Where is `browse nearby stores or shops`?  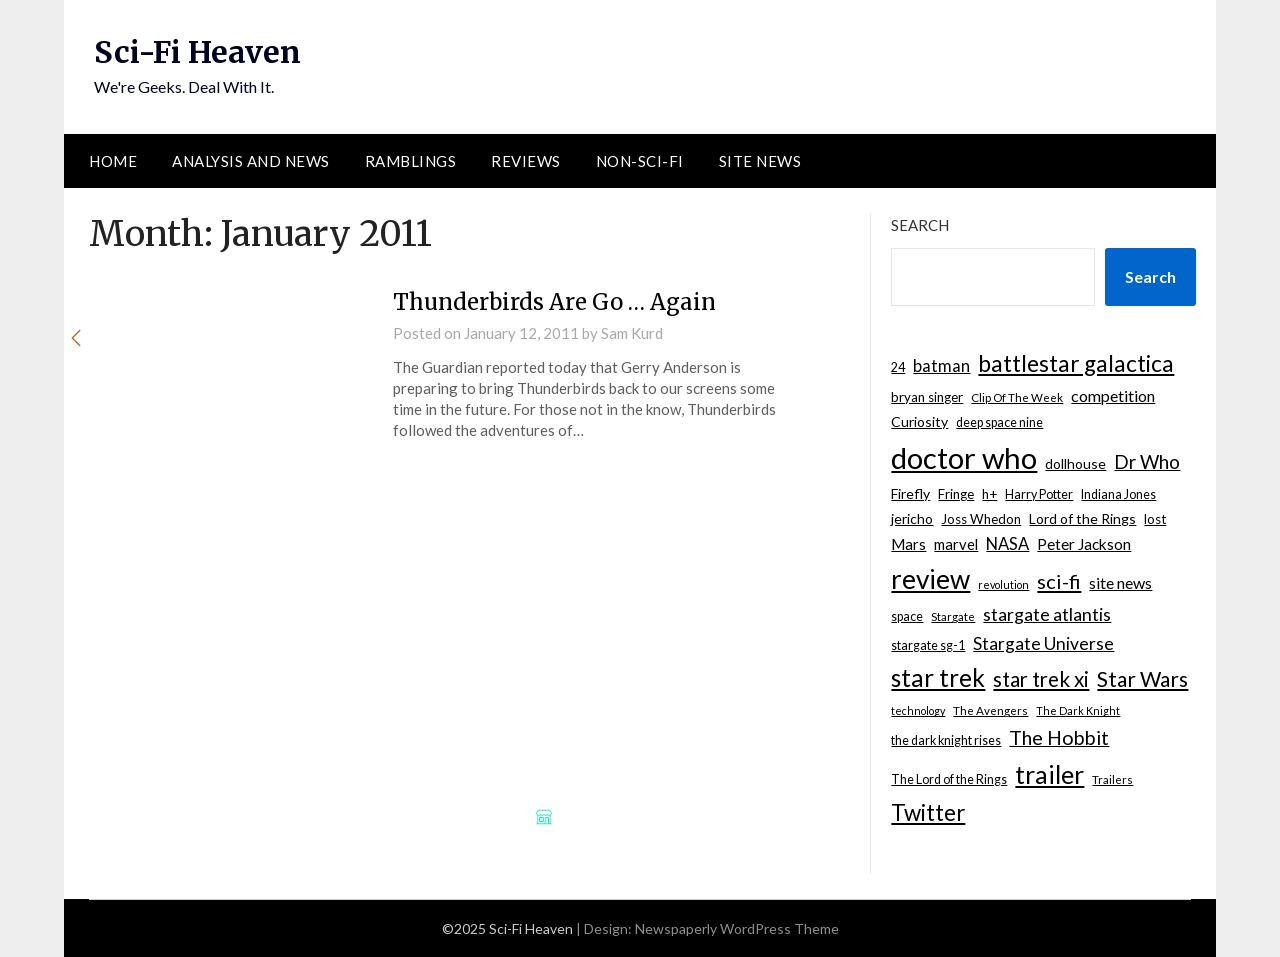 browse nearby stores or shops is located at coordinates (544, 817).